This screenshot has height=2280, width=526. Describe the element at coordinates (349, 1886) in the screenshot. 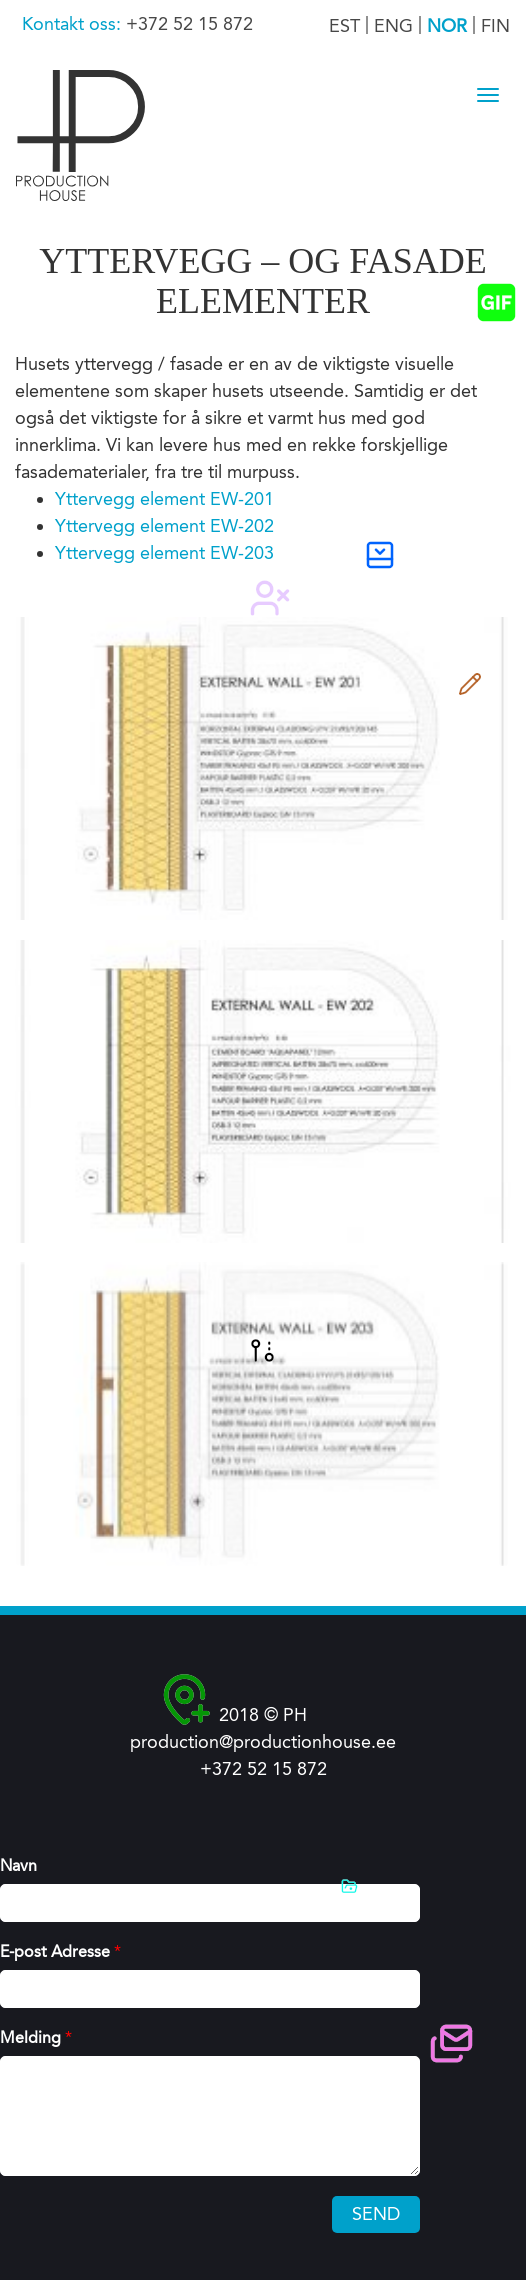

I see `indicates an open folder with new or unread content` at that location.